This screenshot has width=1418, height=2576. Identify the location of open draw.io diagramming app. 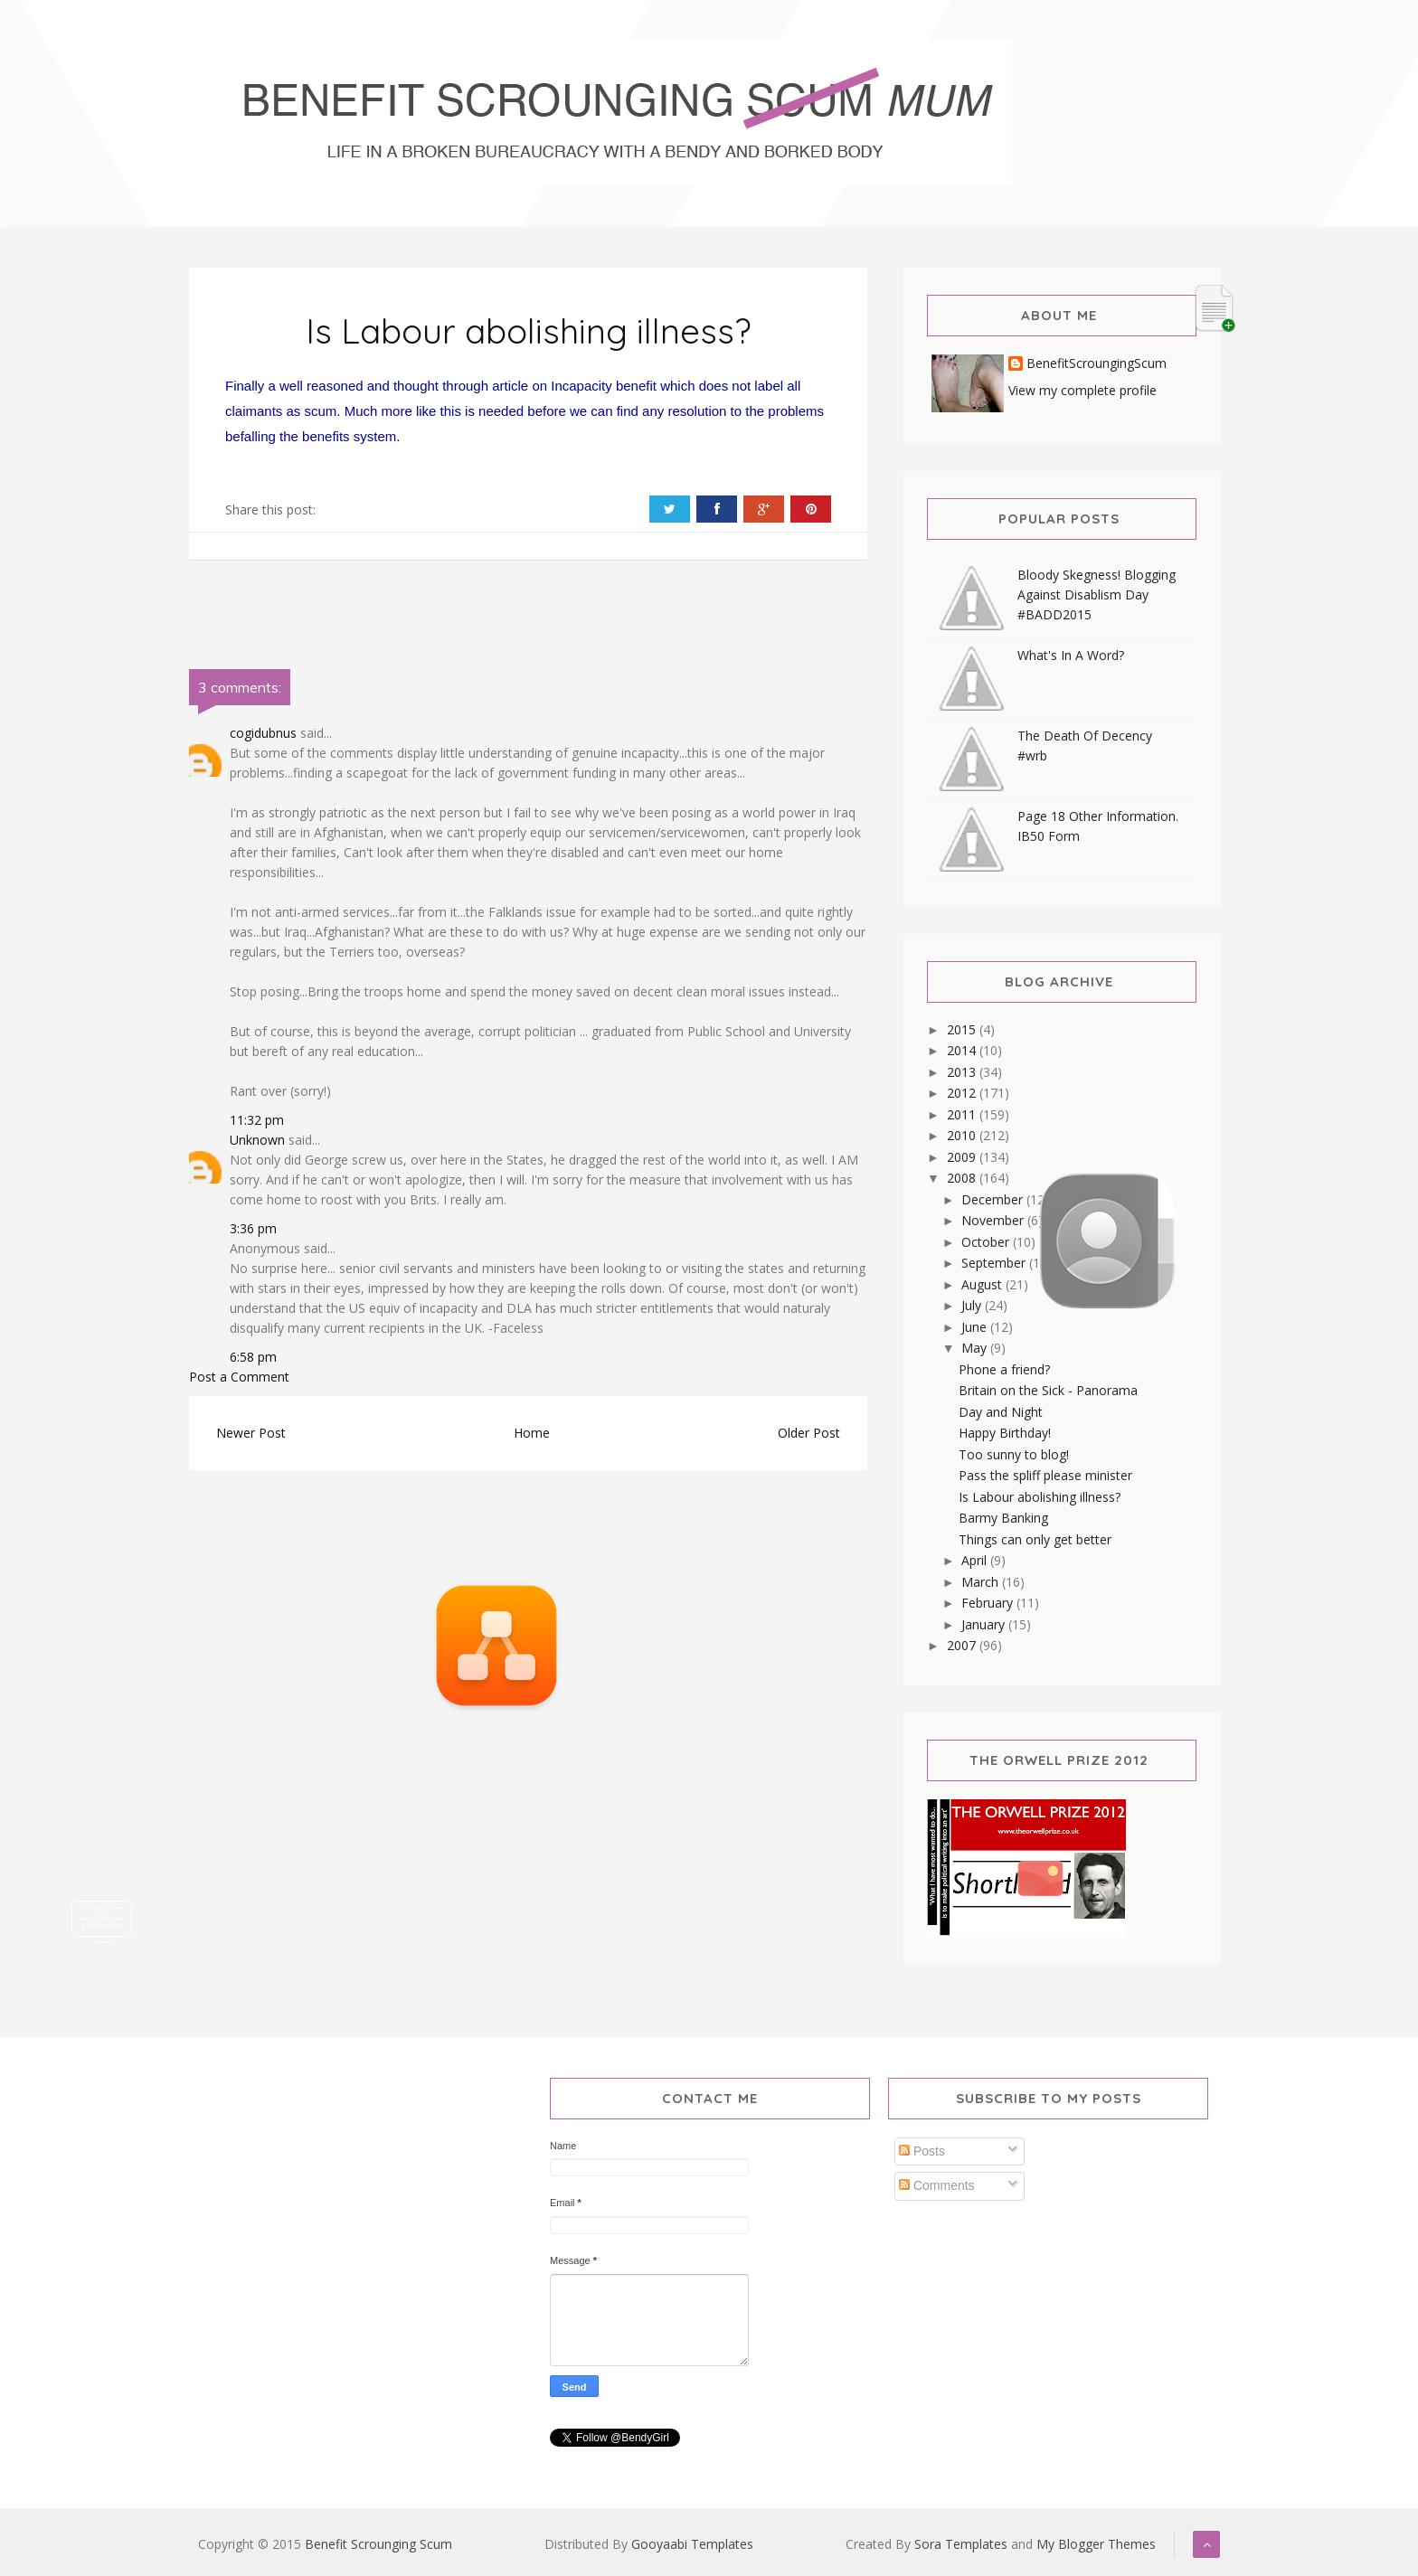
(496, 1646).